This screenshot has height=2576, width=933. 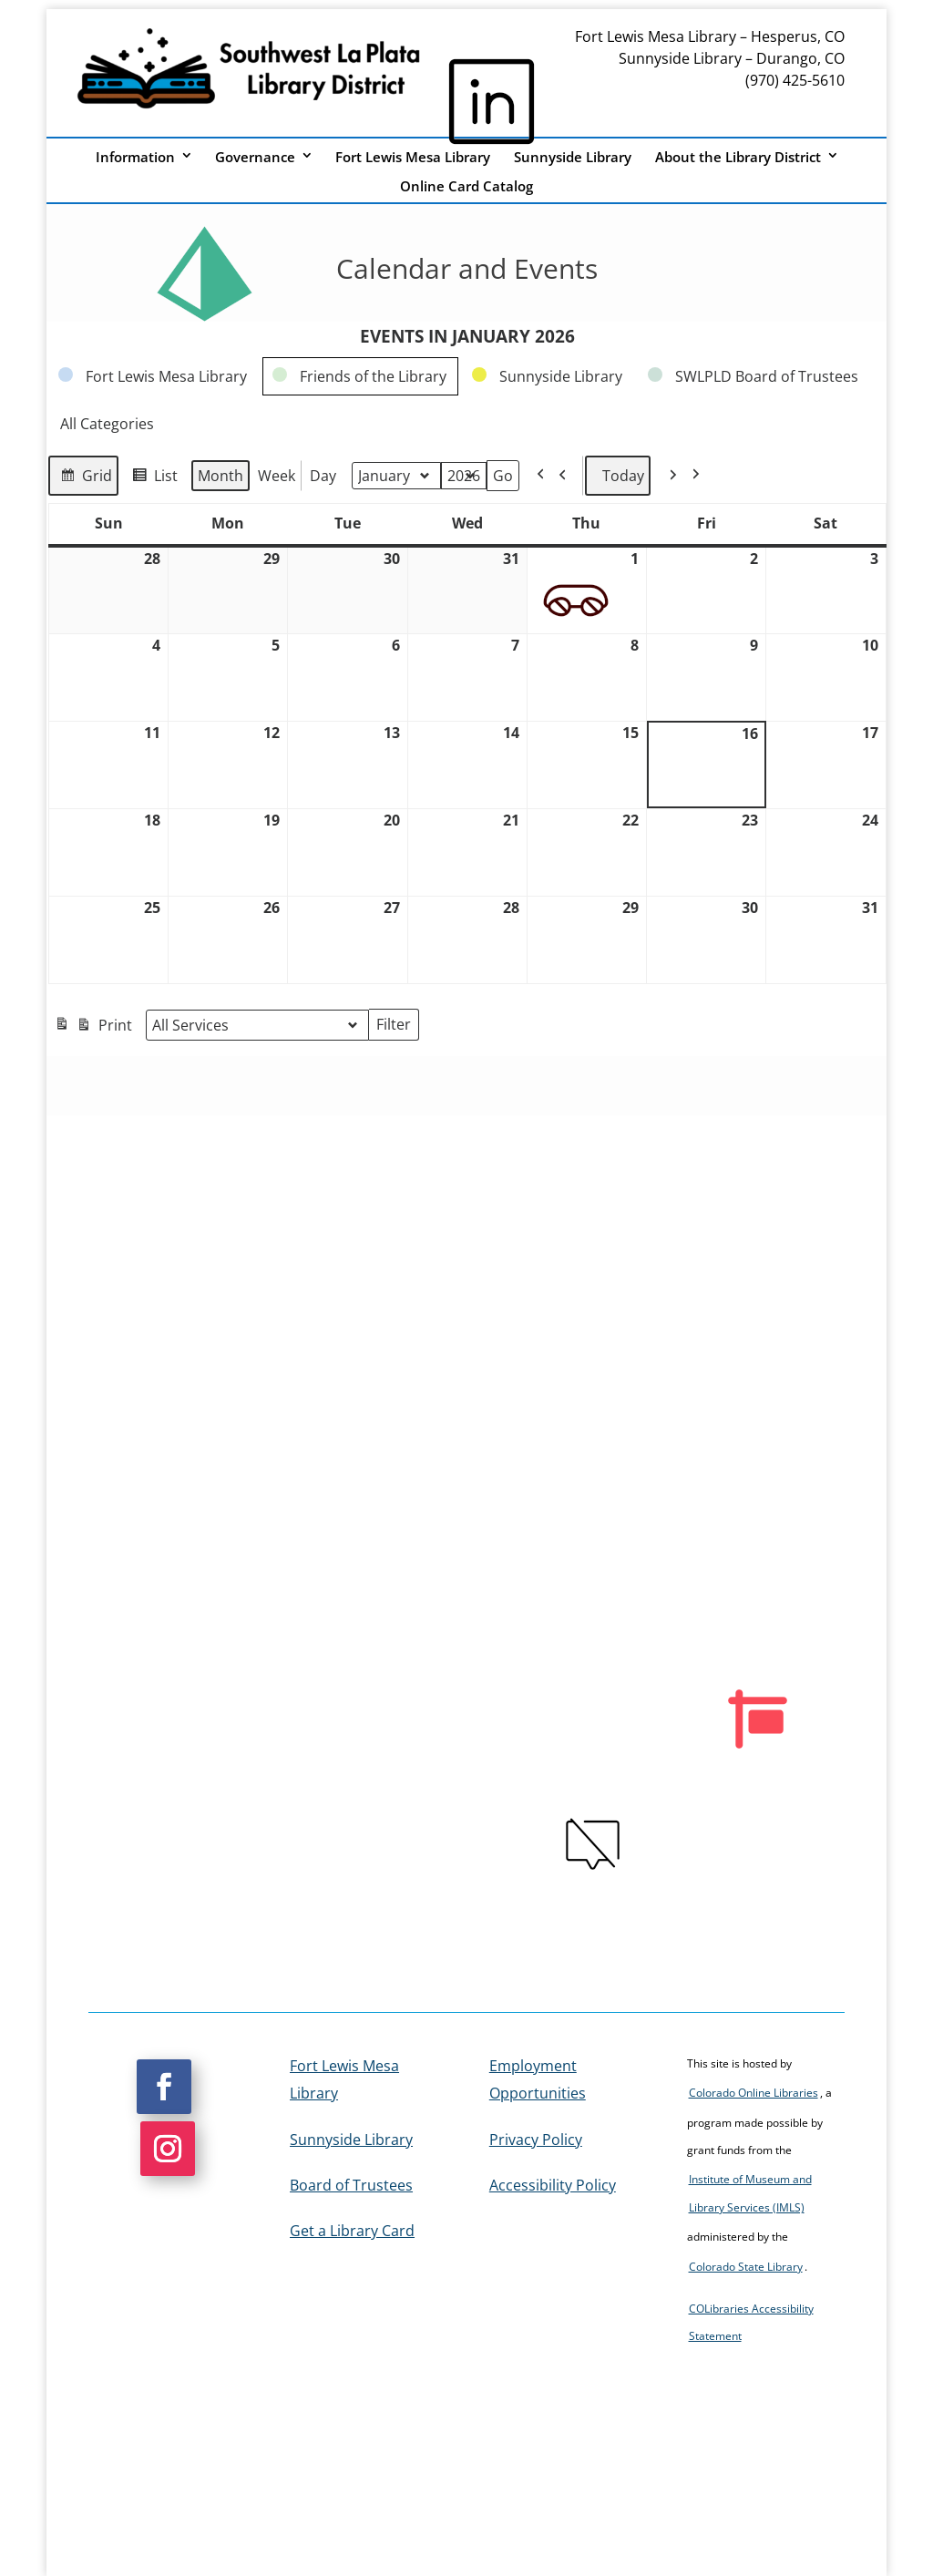 I want to click on open LinkedIn profile or app, so click(x=491, y=101).